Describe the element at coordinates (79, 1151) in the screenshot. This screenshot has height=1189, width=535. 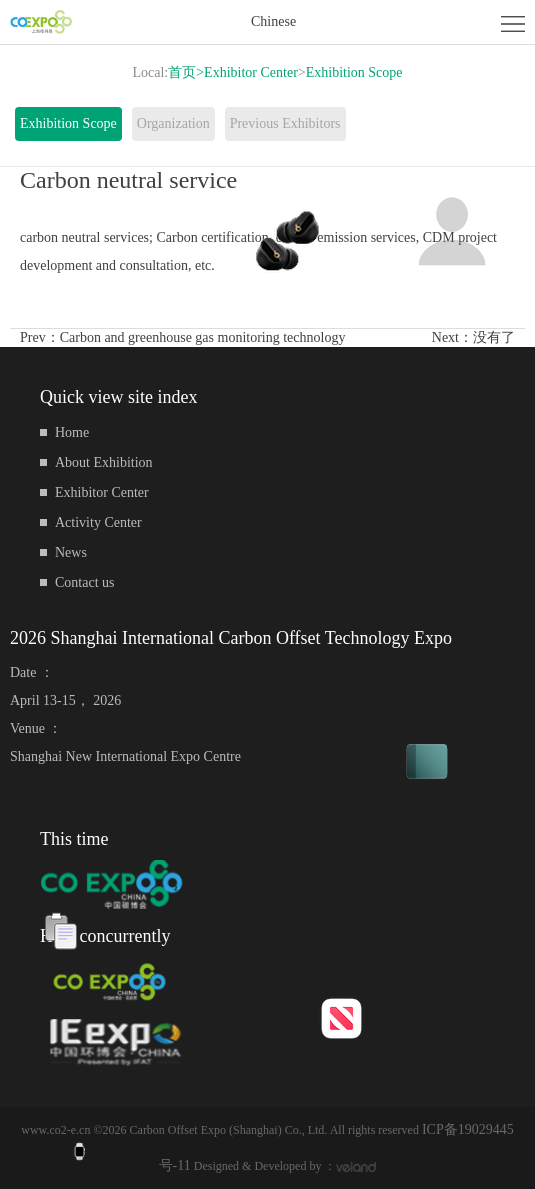
I see `manage your paired Apple Watch` at that location.